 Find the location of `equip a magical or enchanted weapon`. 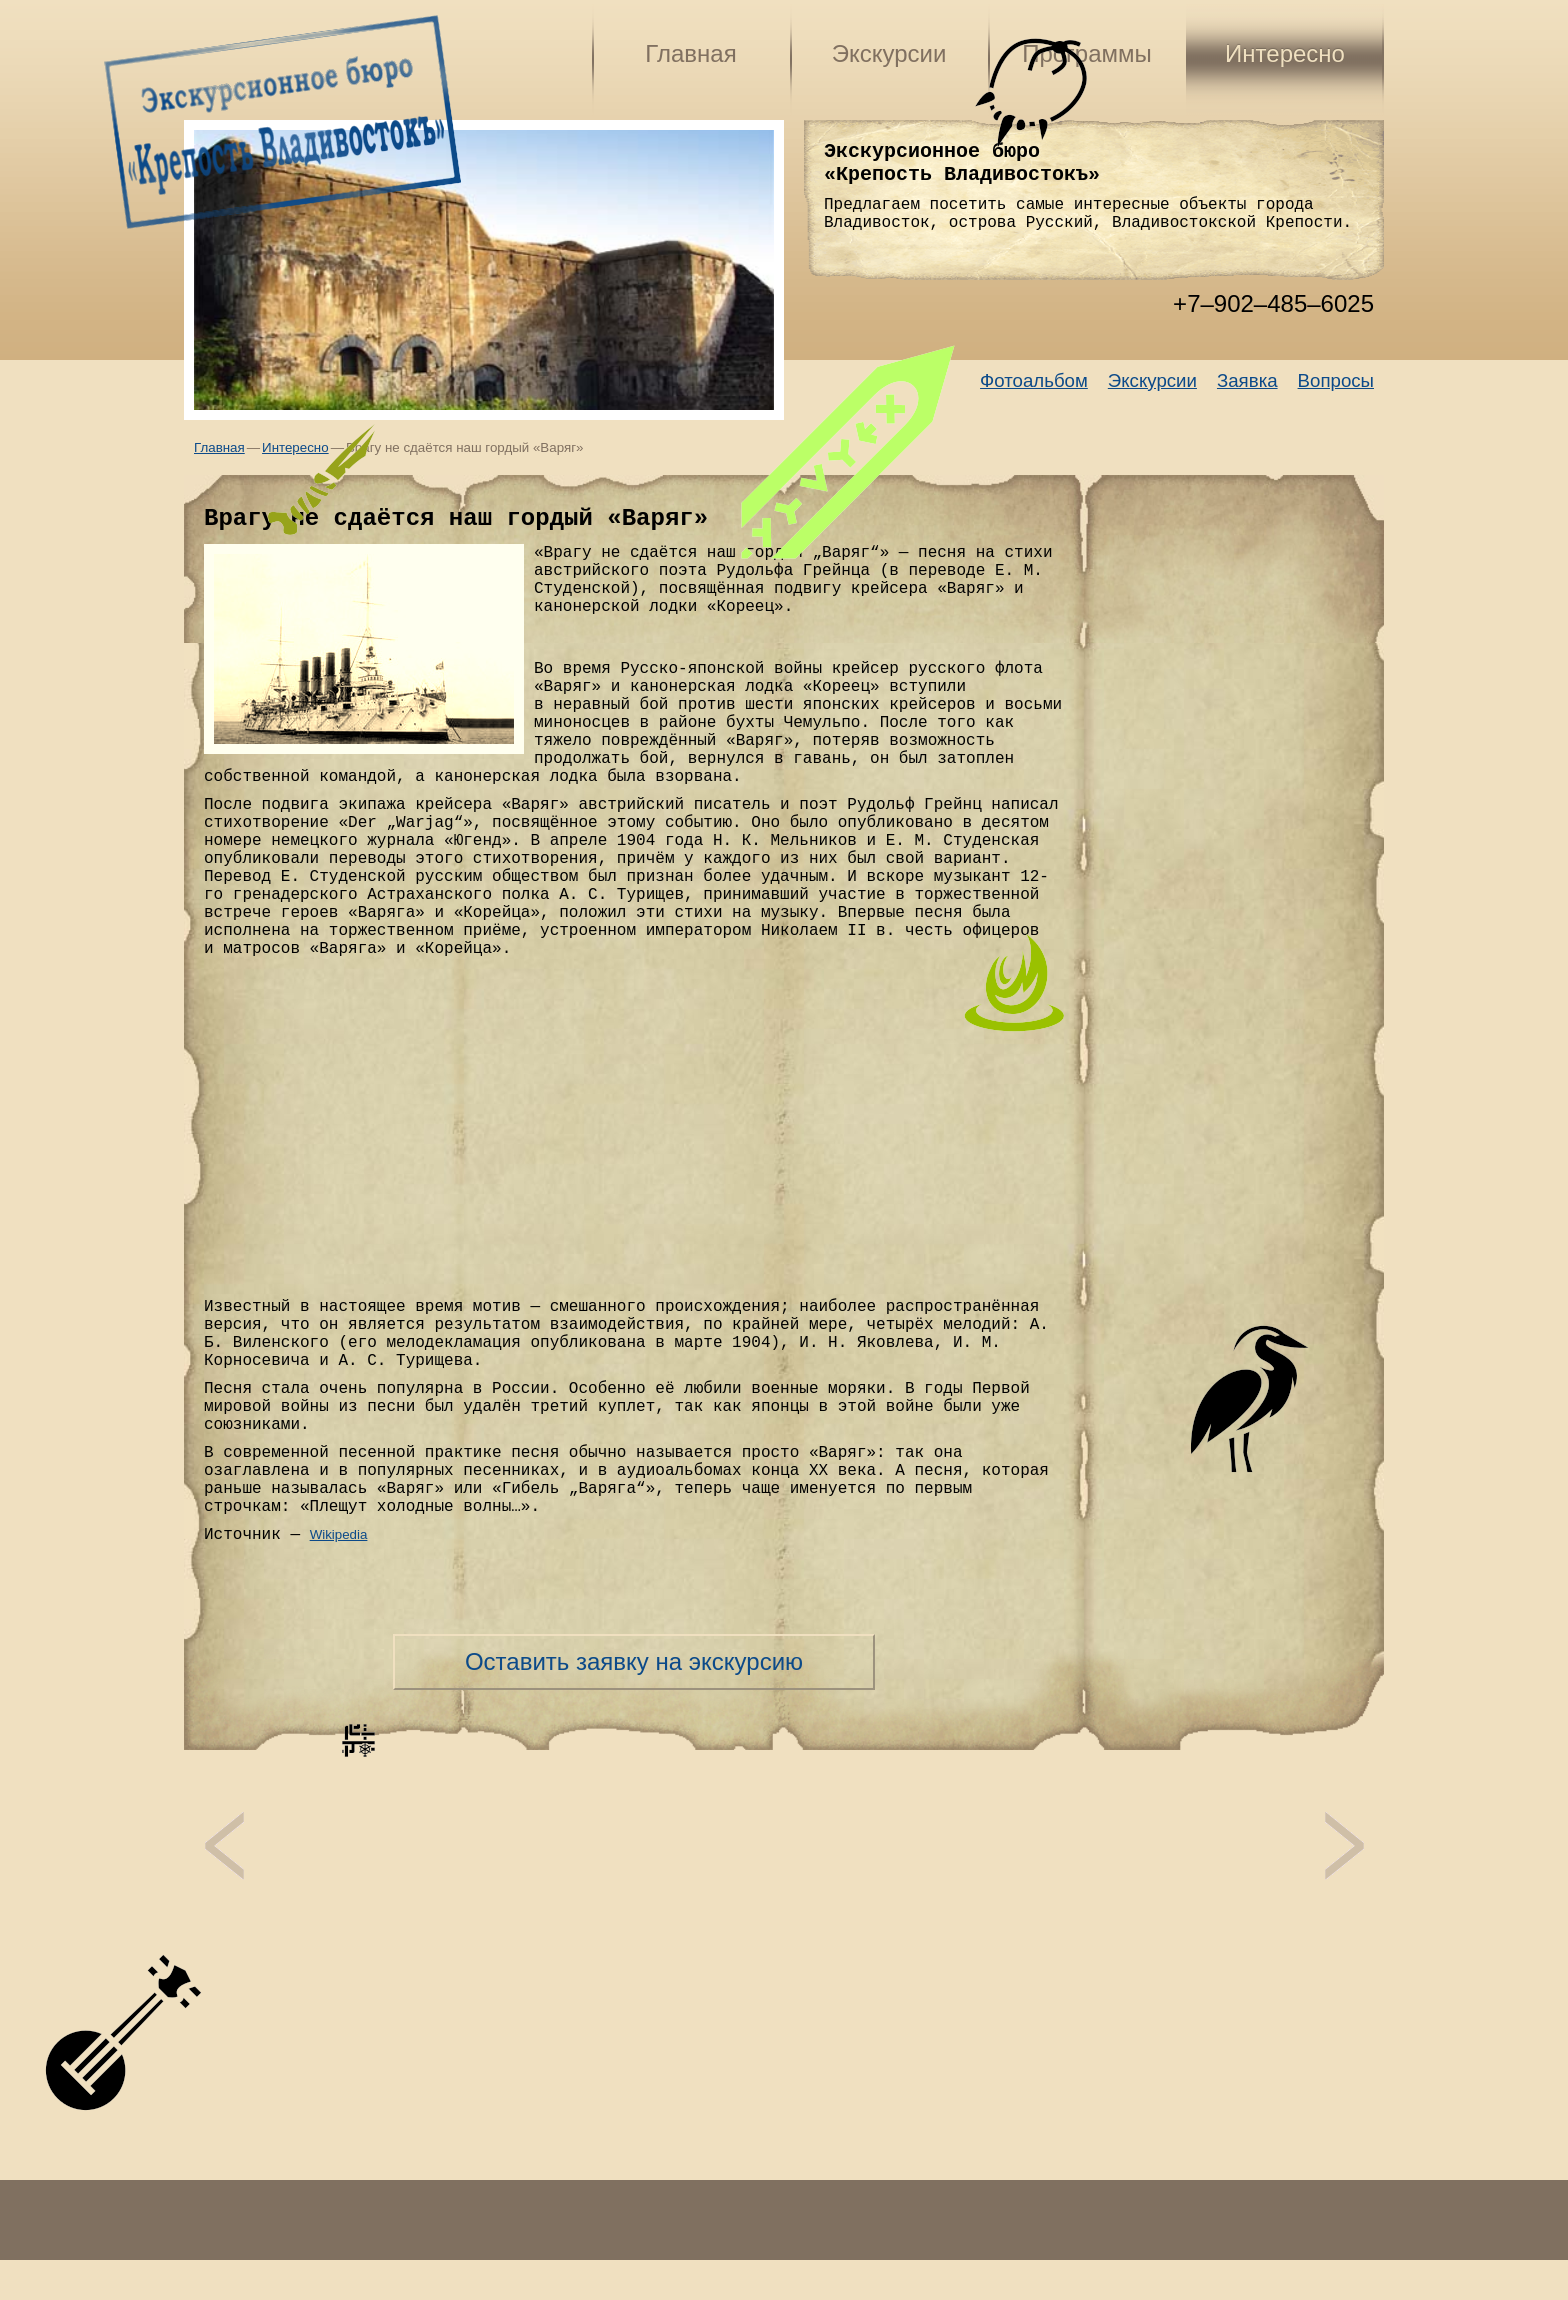

equip a magical or enchanted weapon is located at coordinates (847, 452).